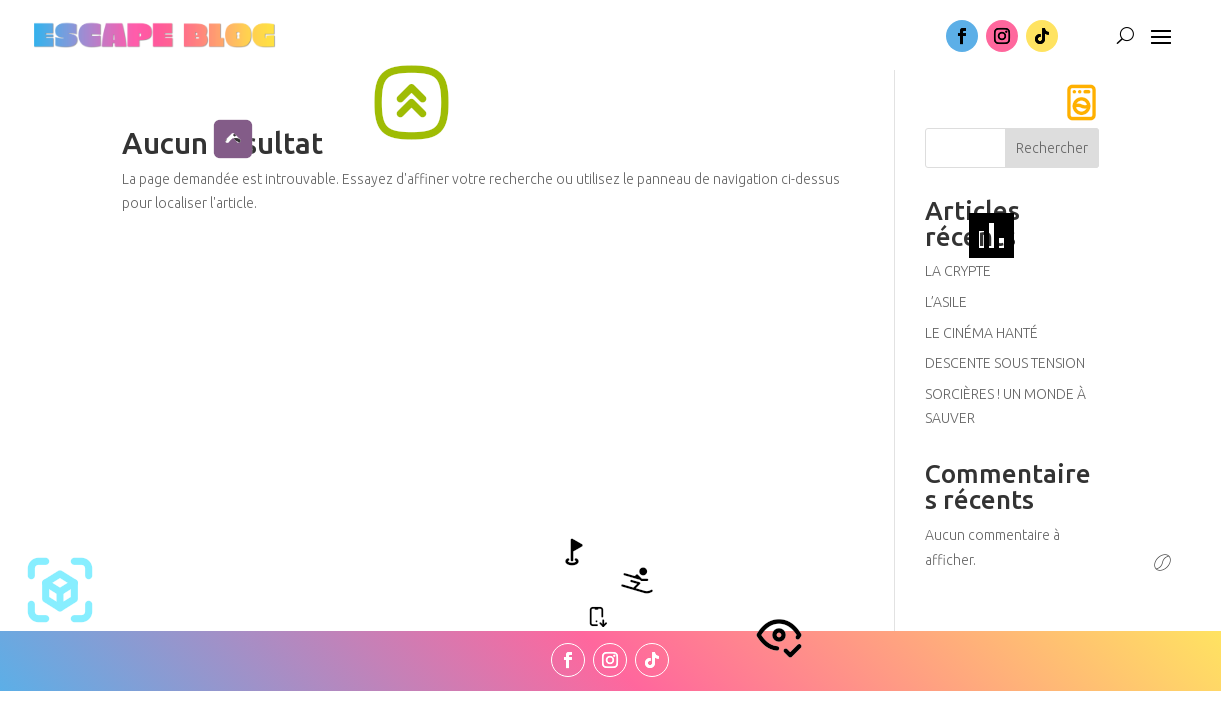  What do you see at coordinates (1081, 102) in the screenshot?
I see `access laundry or washing machine controls` at bounding box center [1081, 102].